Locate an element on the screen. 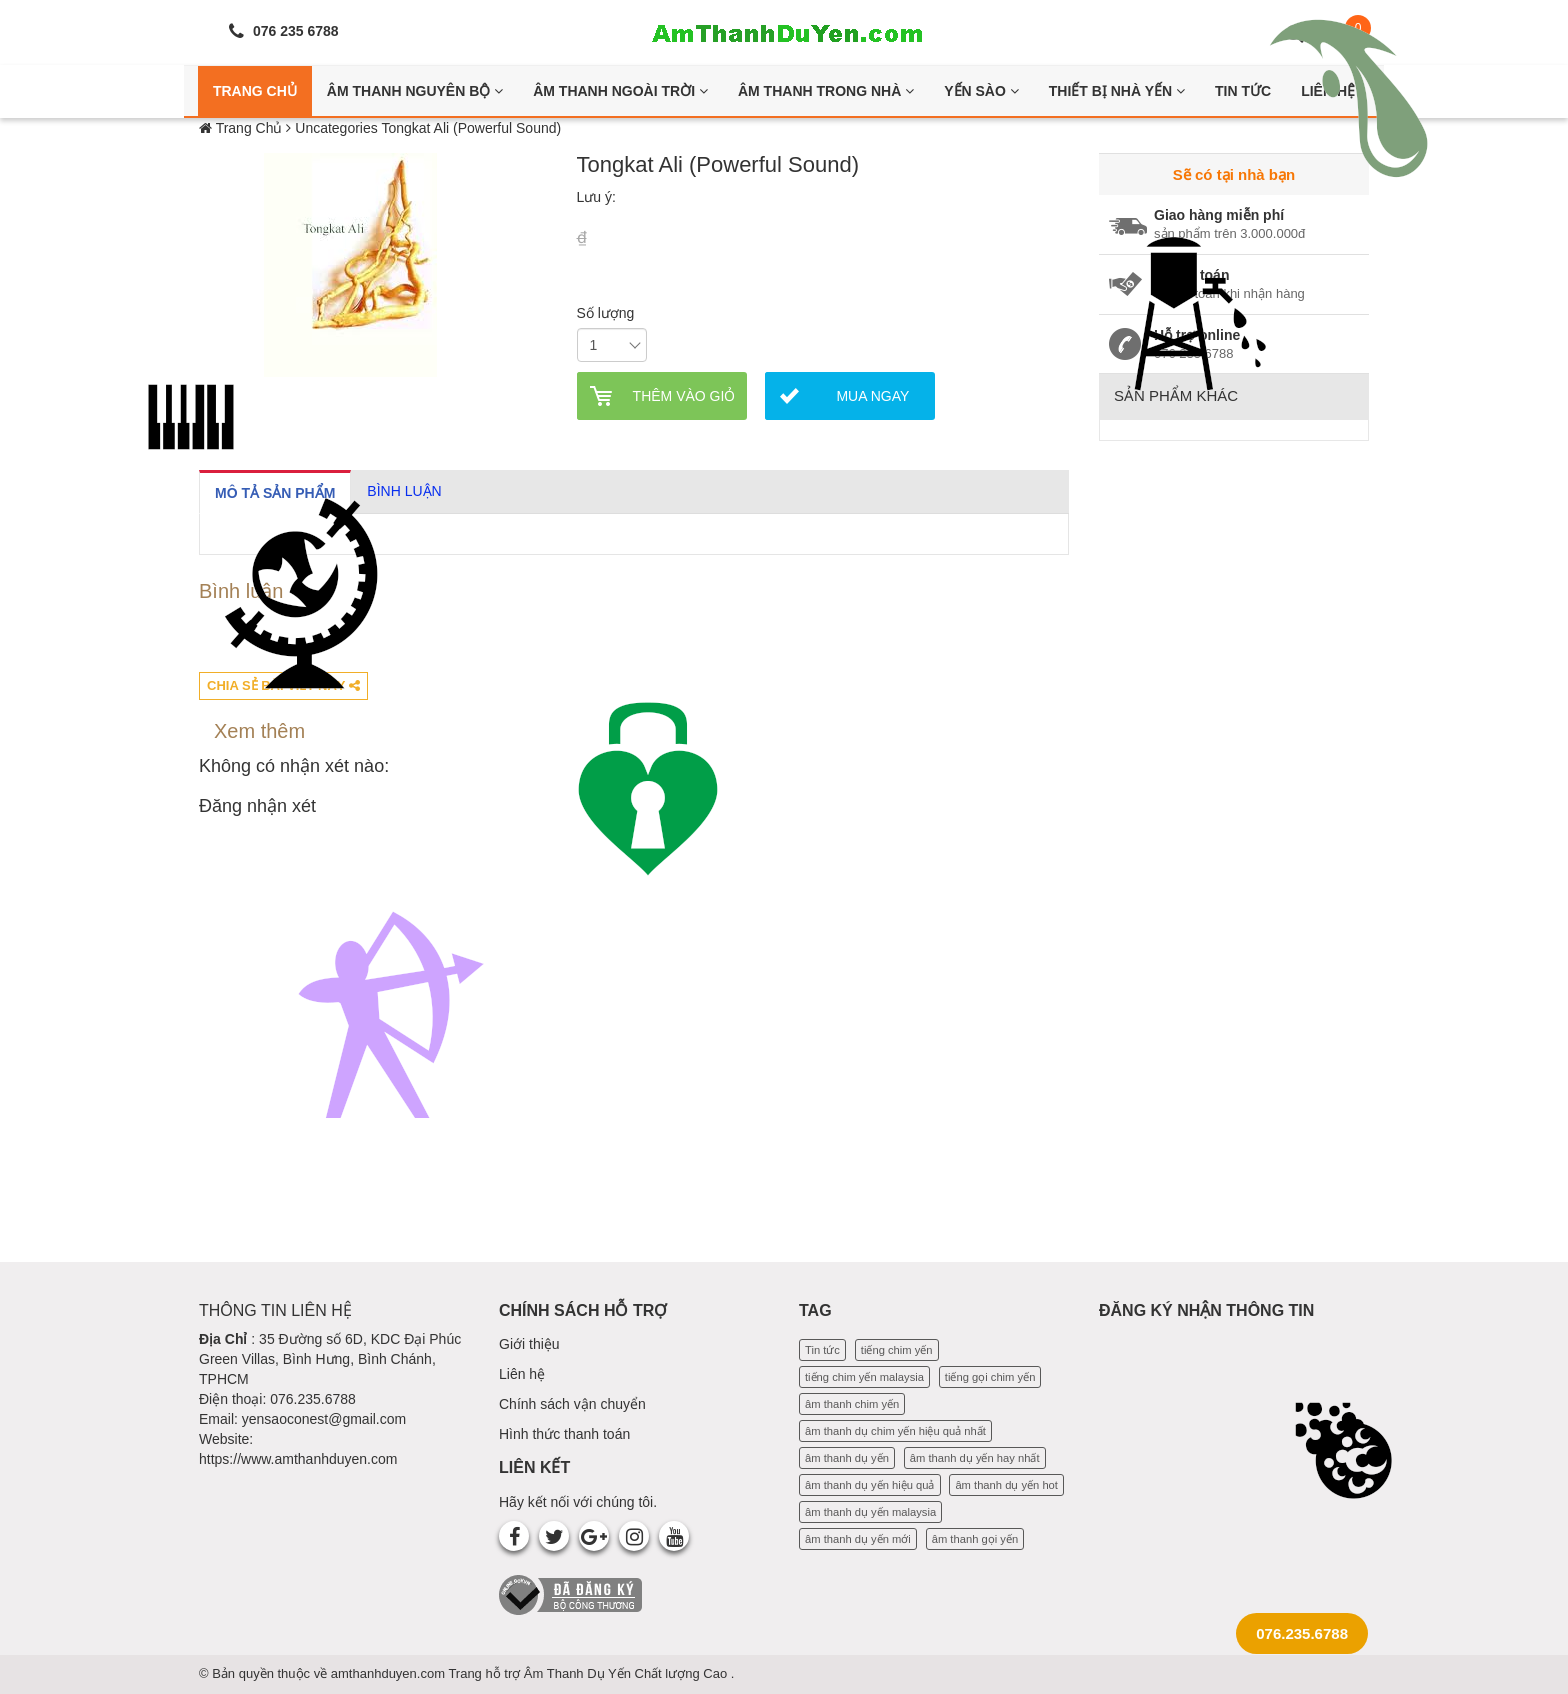  indicates a slime or liquid-based ability in a game is located at coordinates (1348, 100).